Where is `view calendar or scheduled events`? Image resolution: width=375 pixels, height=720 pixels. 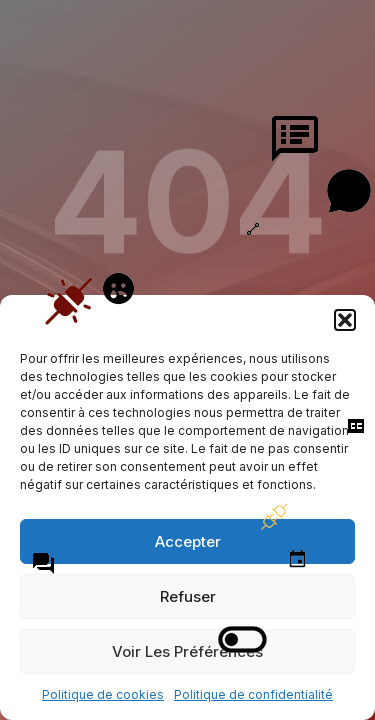
view calendar or scheduled events is located at coordinates (297, 558).